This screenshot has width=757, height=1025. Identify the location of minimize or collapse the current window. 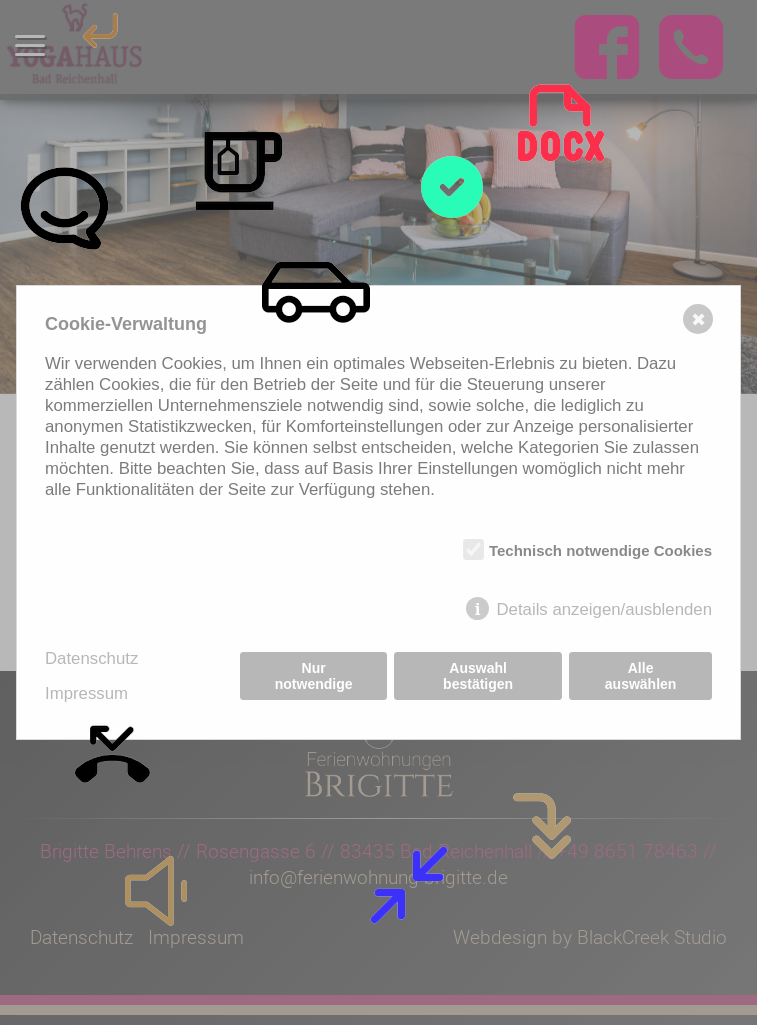
(409, 885).